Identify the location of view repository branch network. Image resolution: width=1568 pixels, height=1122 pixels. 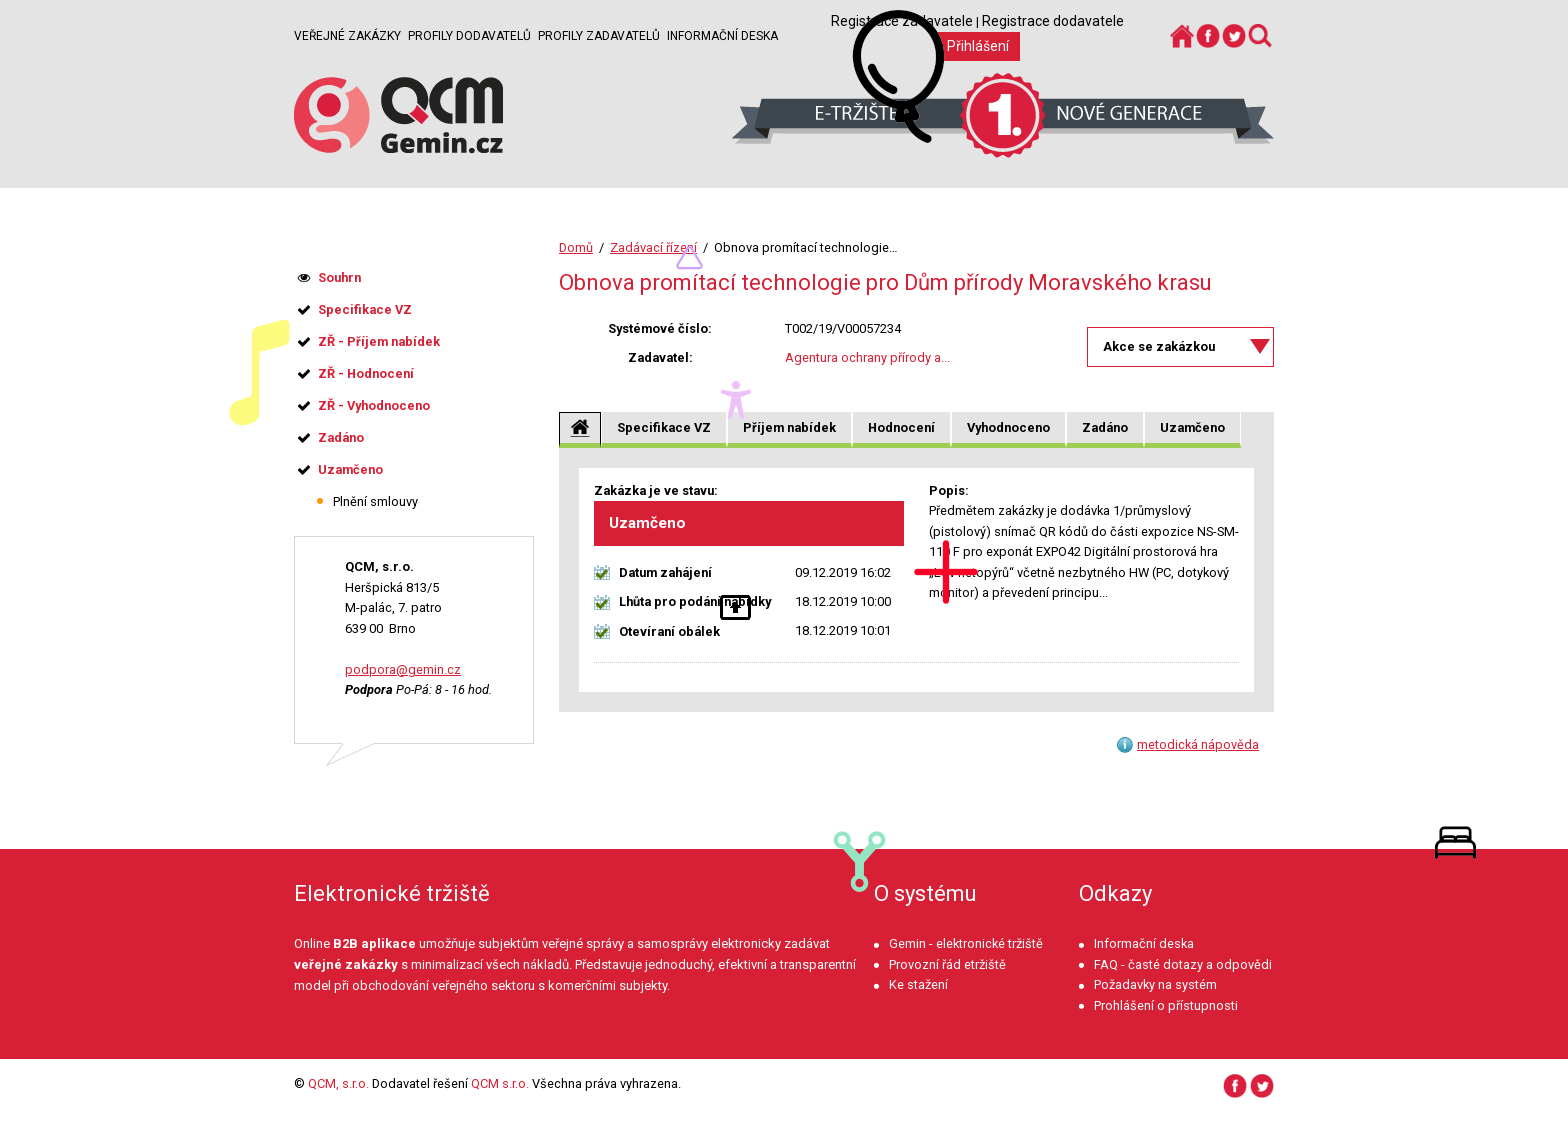
(859, 861).